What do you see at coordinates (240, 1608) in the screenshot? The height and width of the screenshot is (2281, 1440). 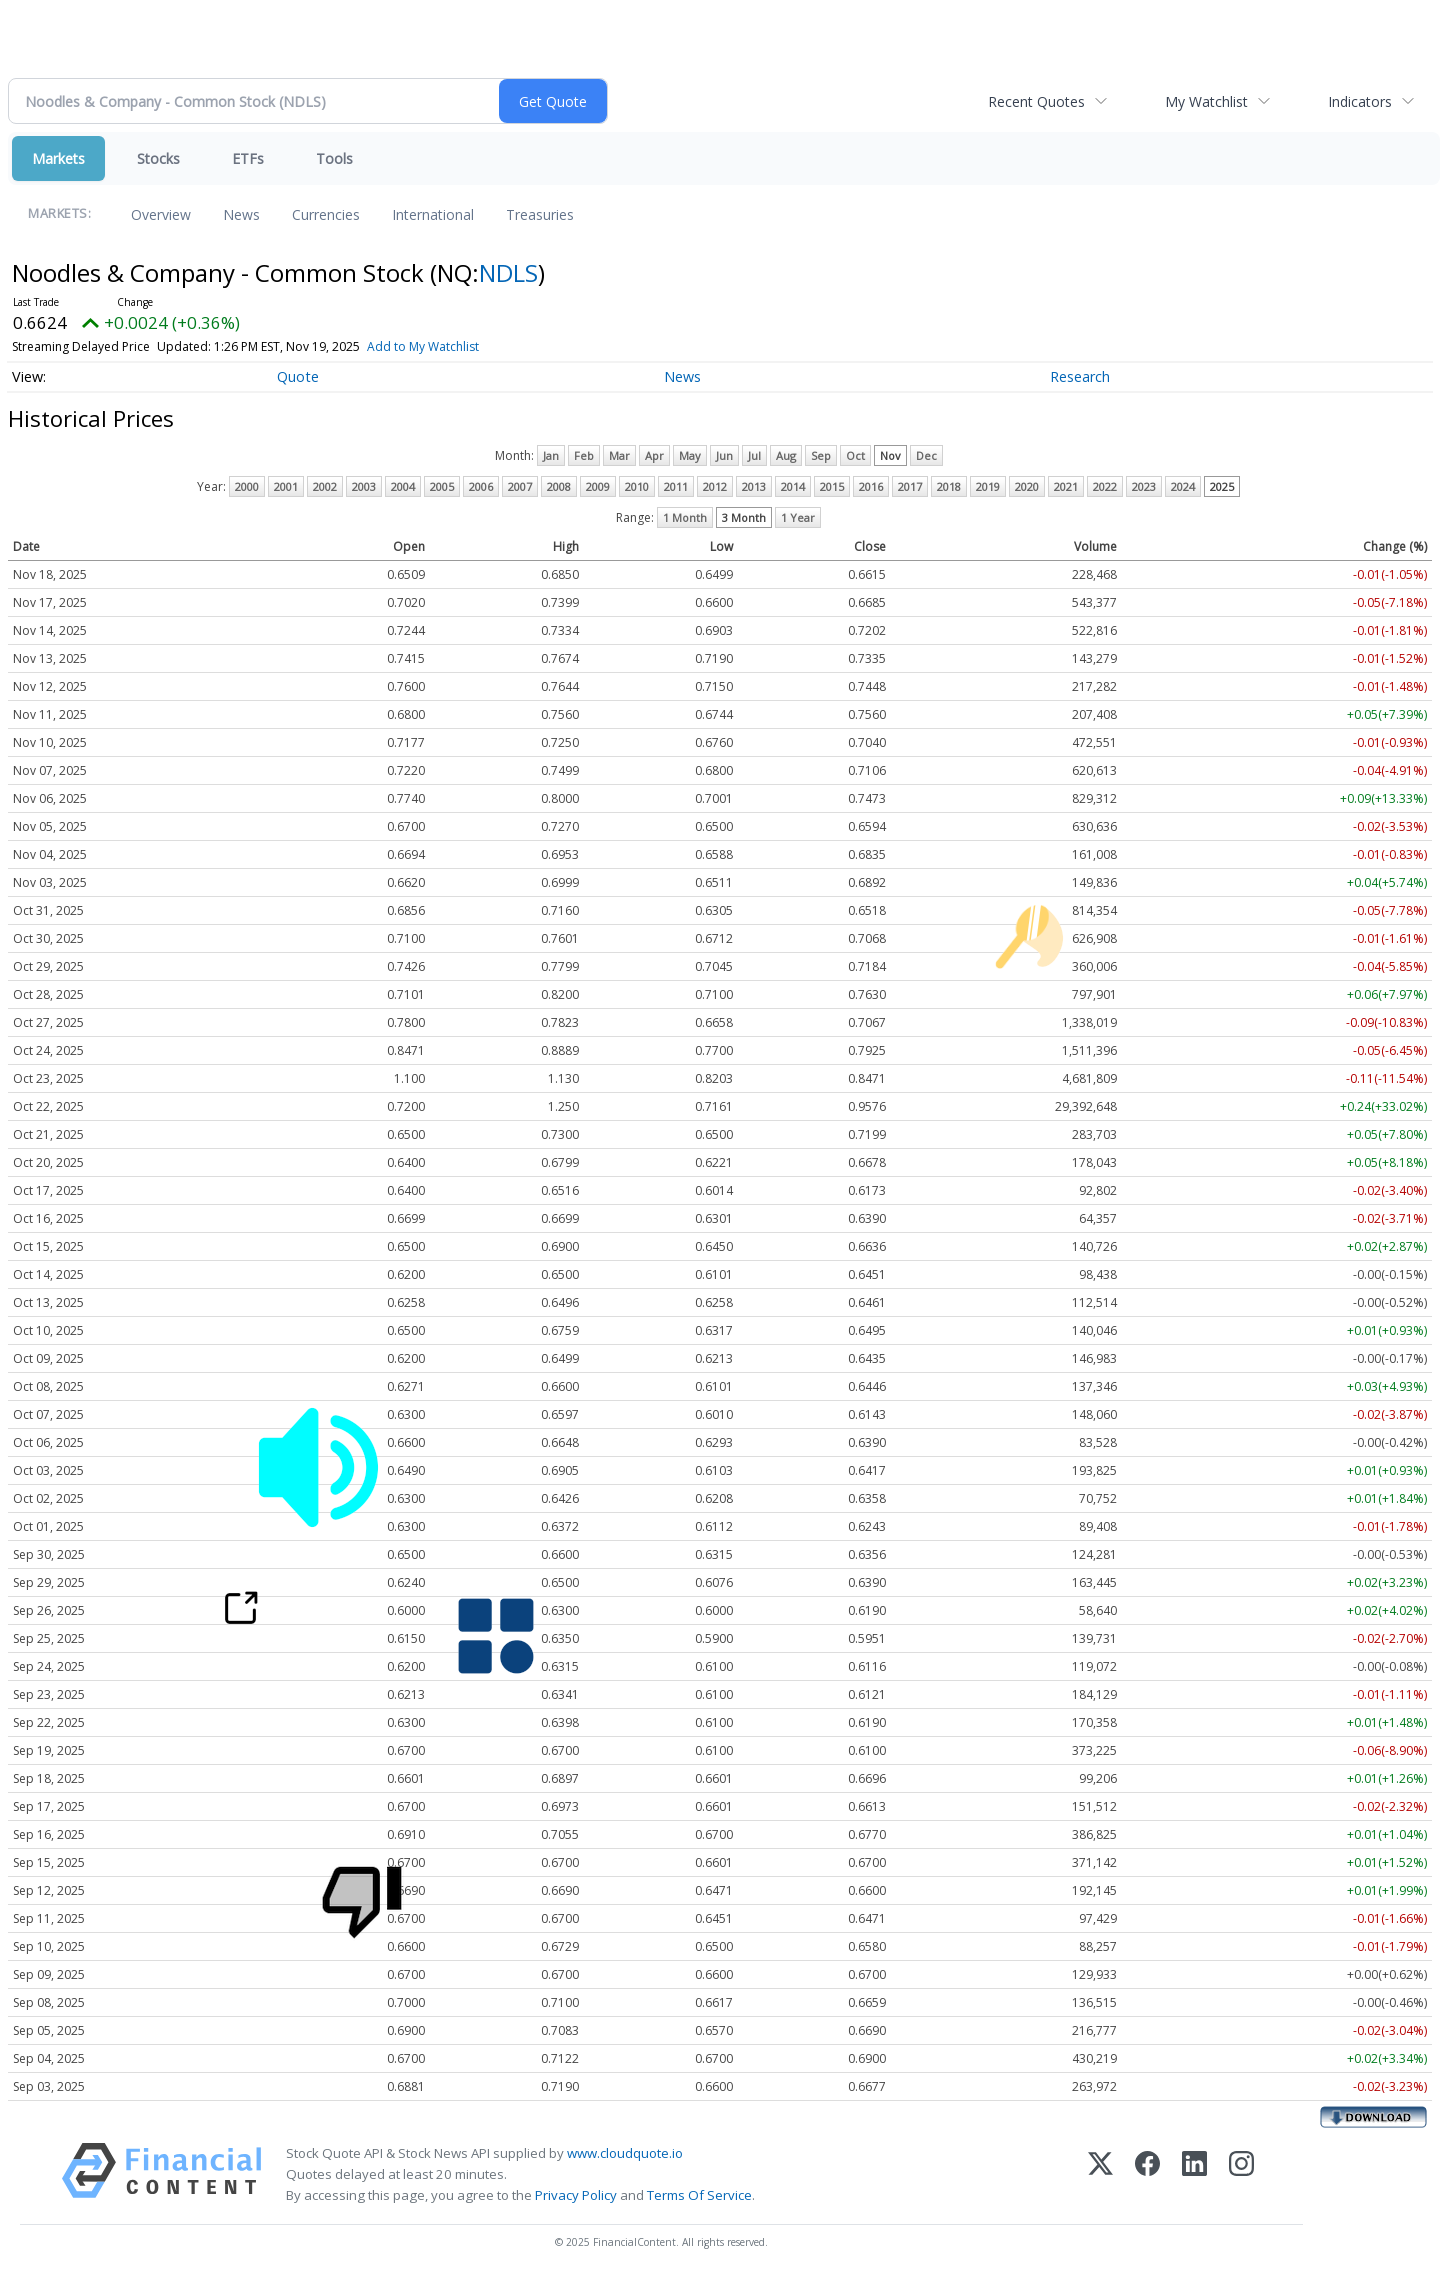 I see `open in a new window` at bounding box center [240, 1608].